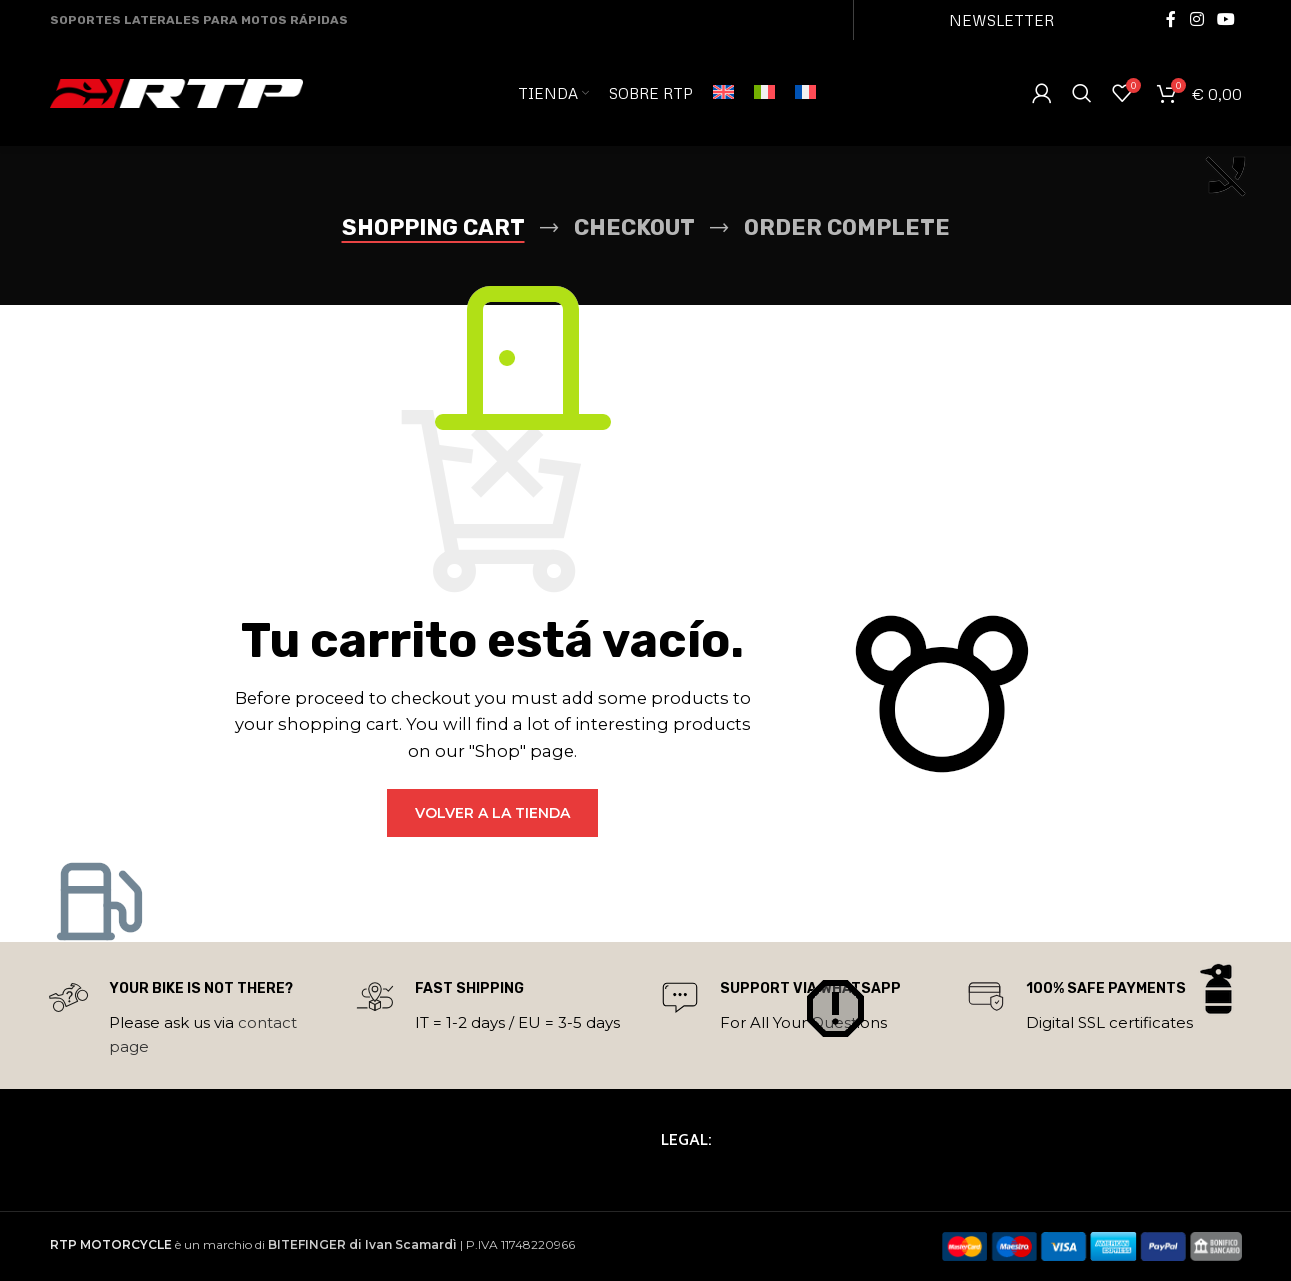 This screenshot has height=1281, width=1291. What do you see at coordinates (99, 901) in the screenshot?
I see `find nearby gas stations` at bounding box center [99, 901].